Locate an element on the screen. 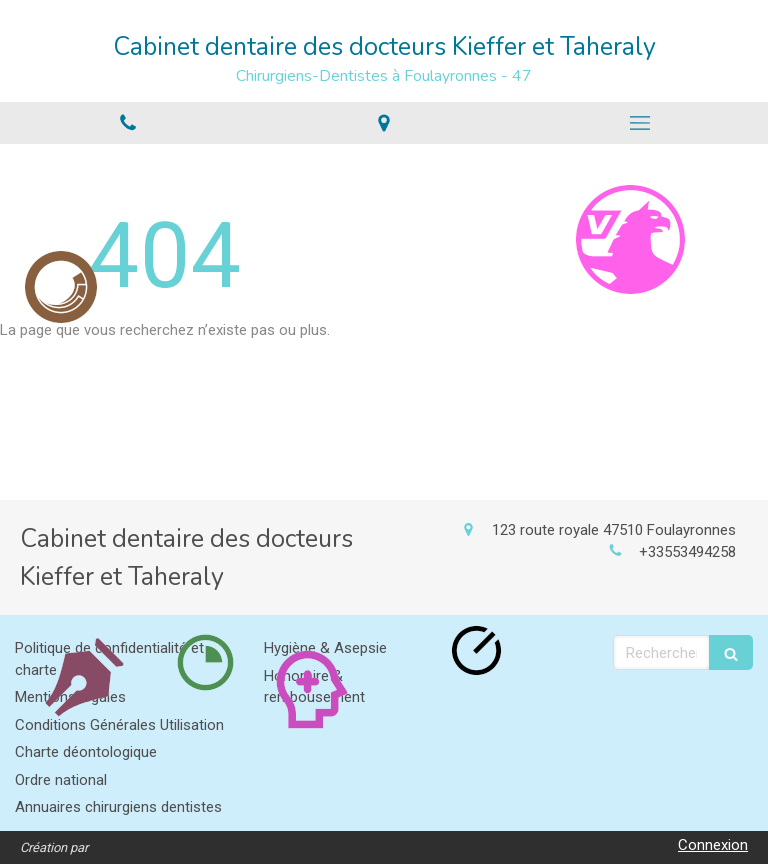  vauxhall motors brand logo is located at coordinates (630, 239).